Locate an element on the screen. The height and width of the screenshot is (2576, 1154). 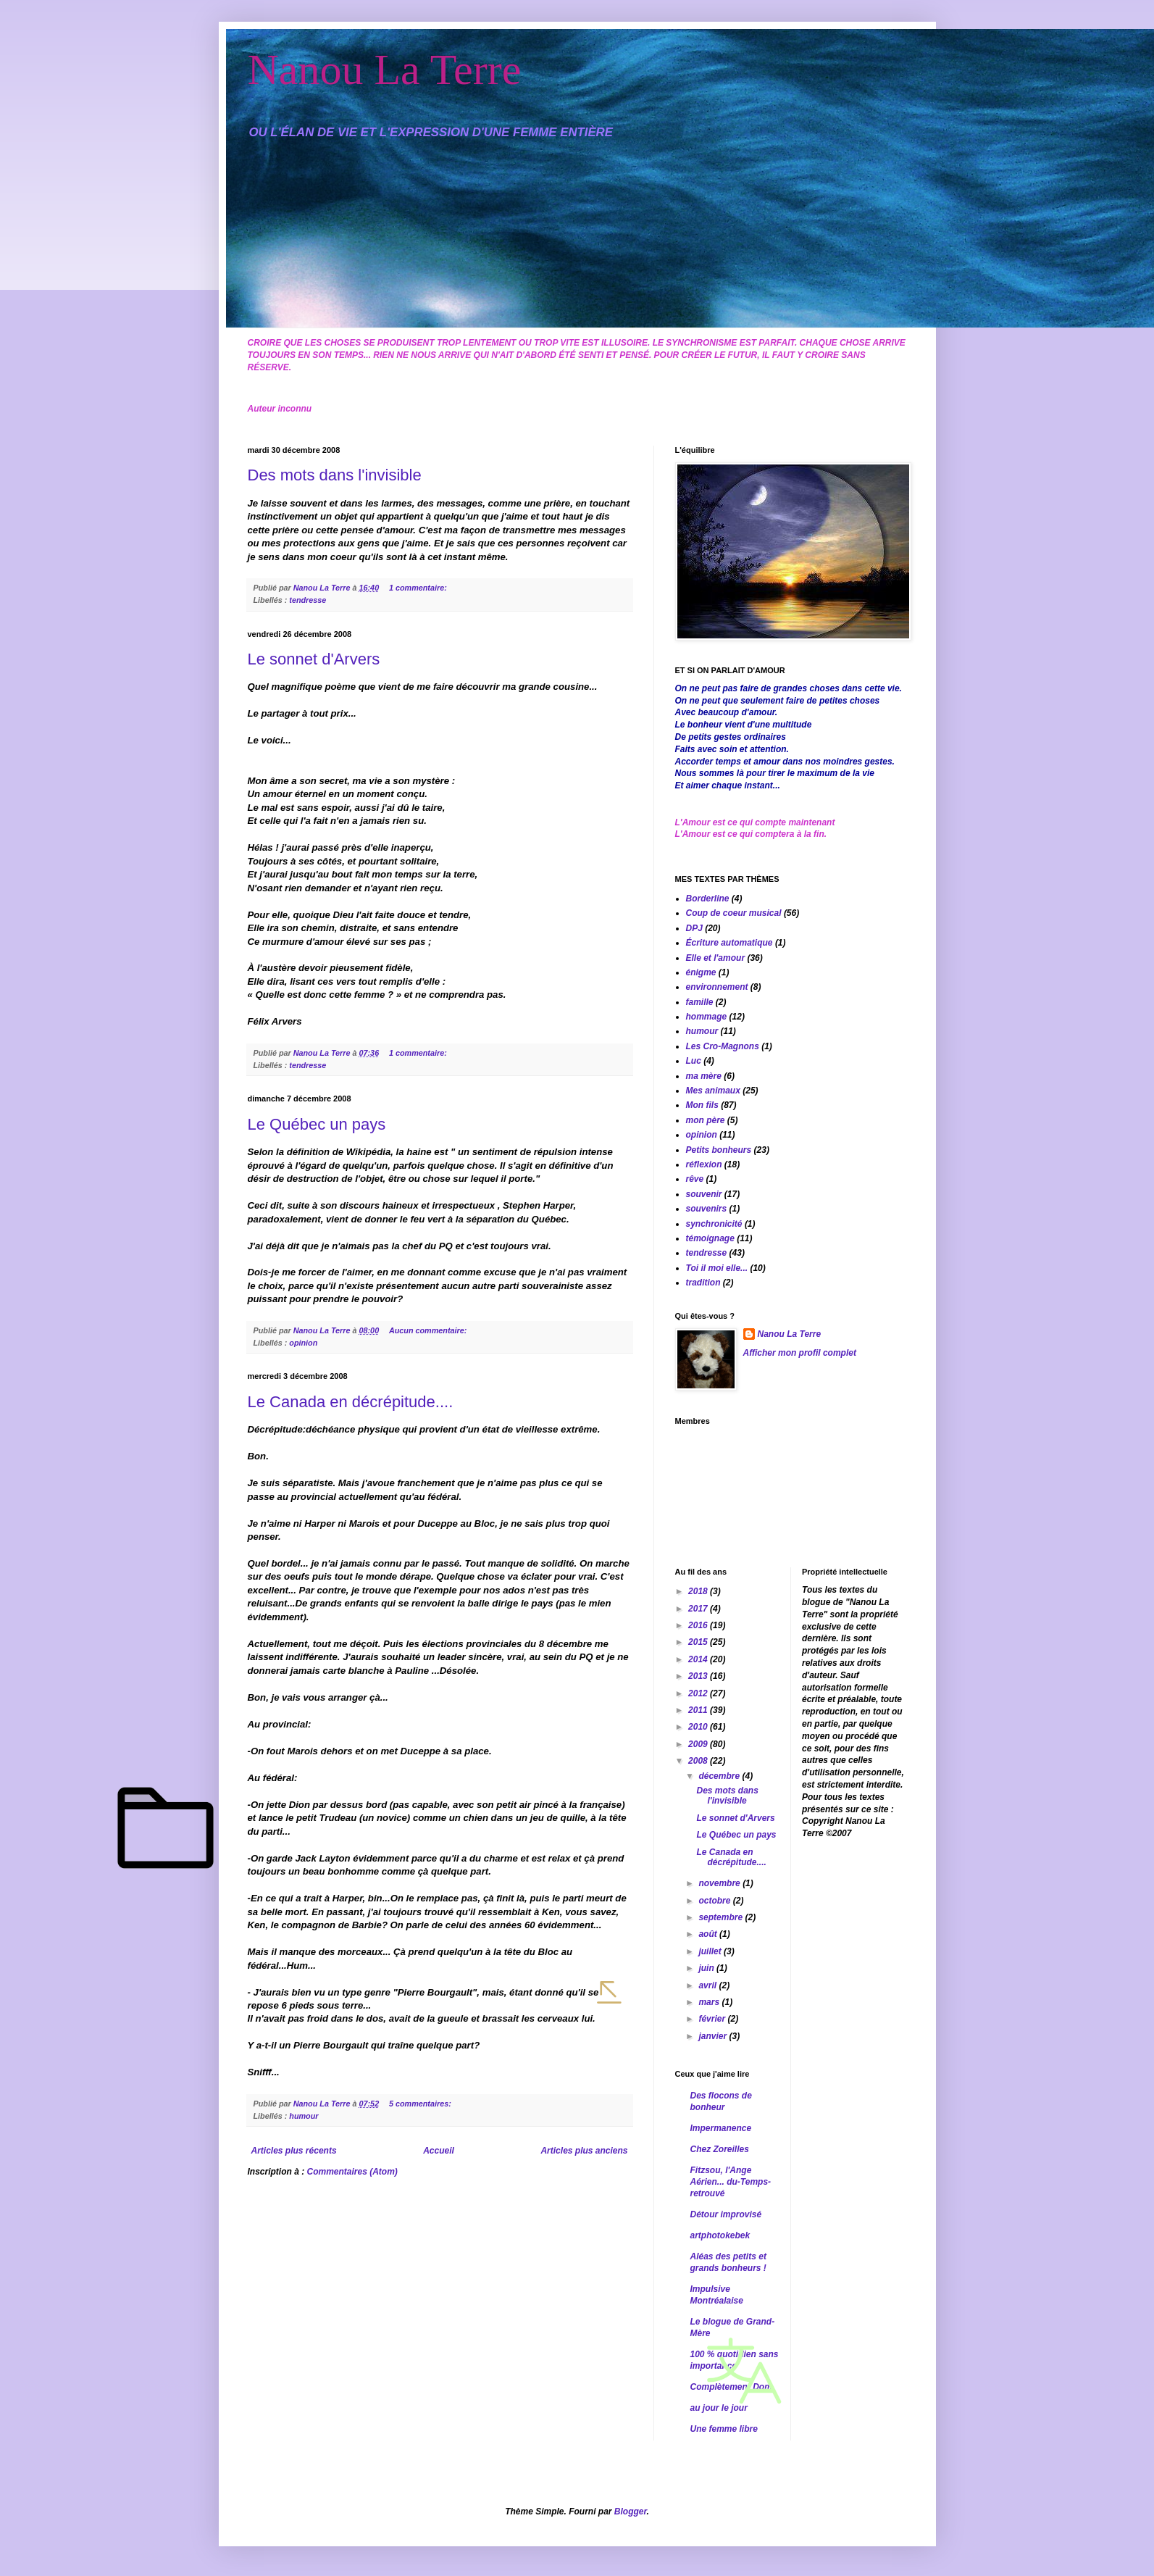
move to top-left corner is located at coordinates (608, 1992).